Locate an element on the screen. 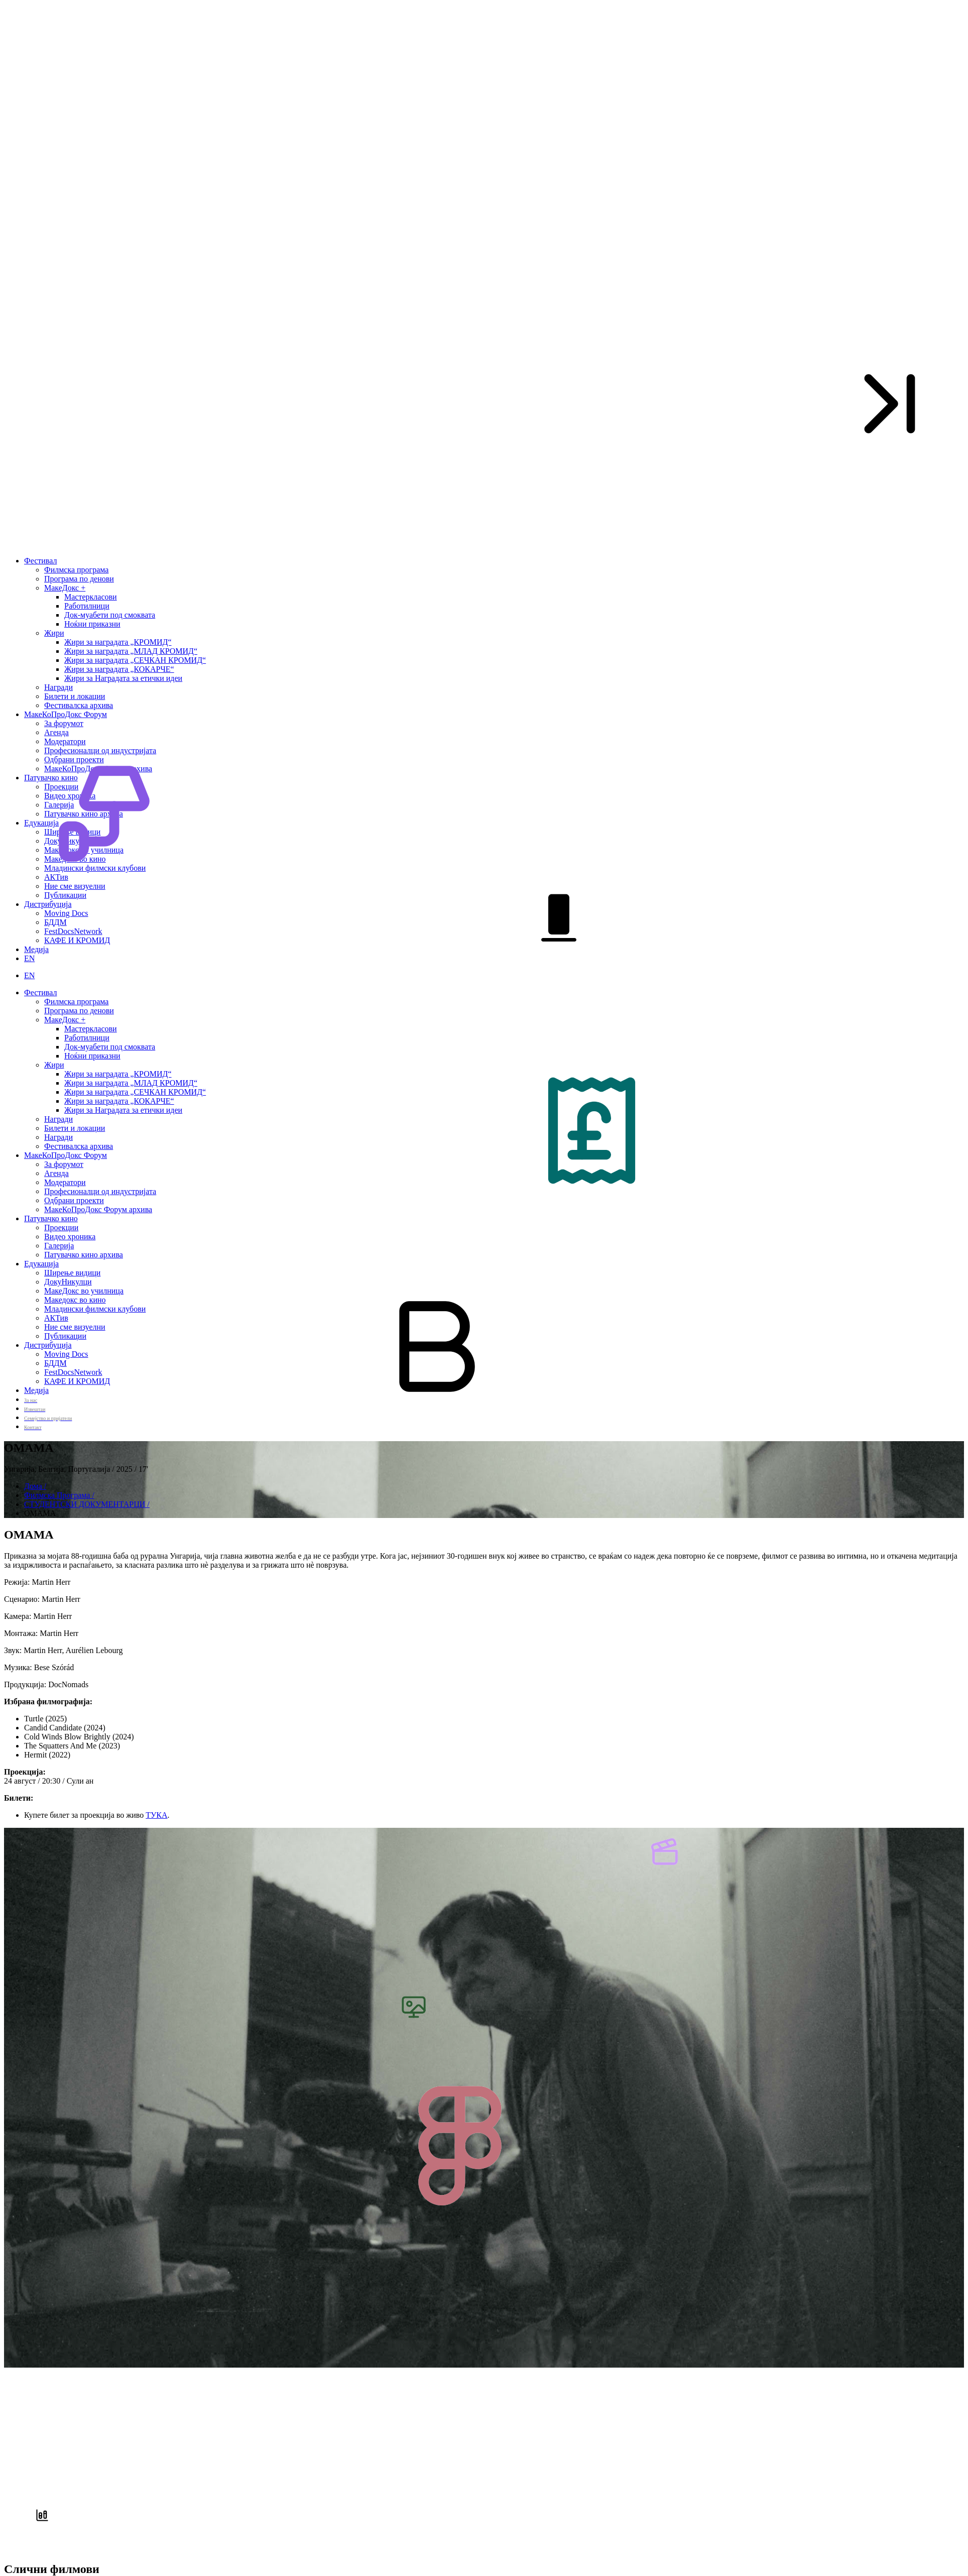  change desktop wallpaper is located at coordinates (414, 2007).